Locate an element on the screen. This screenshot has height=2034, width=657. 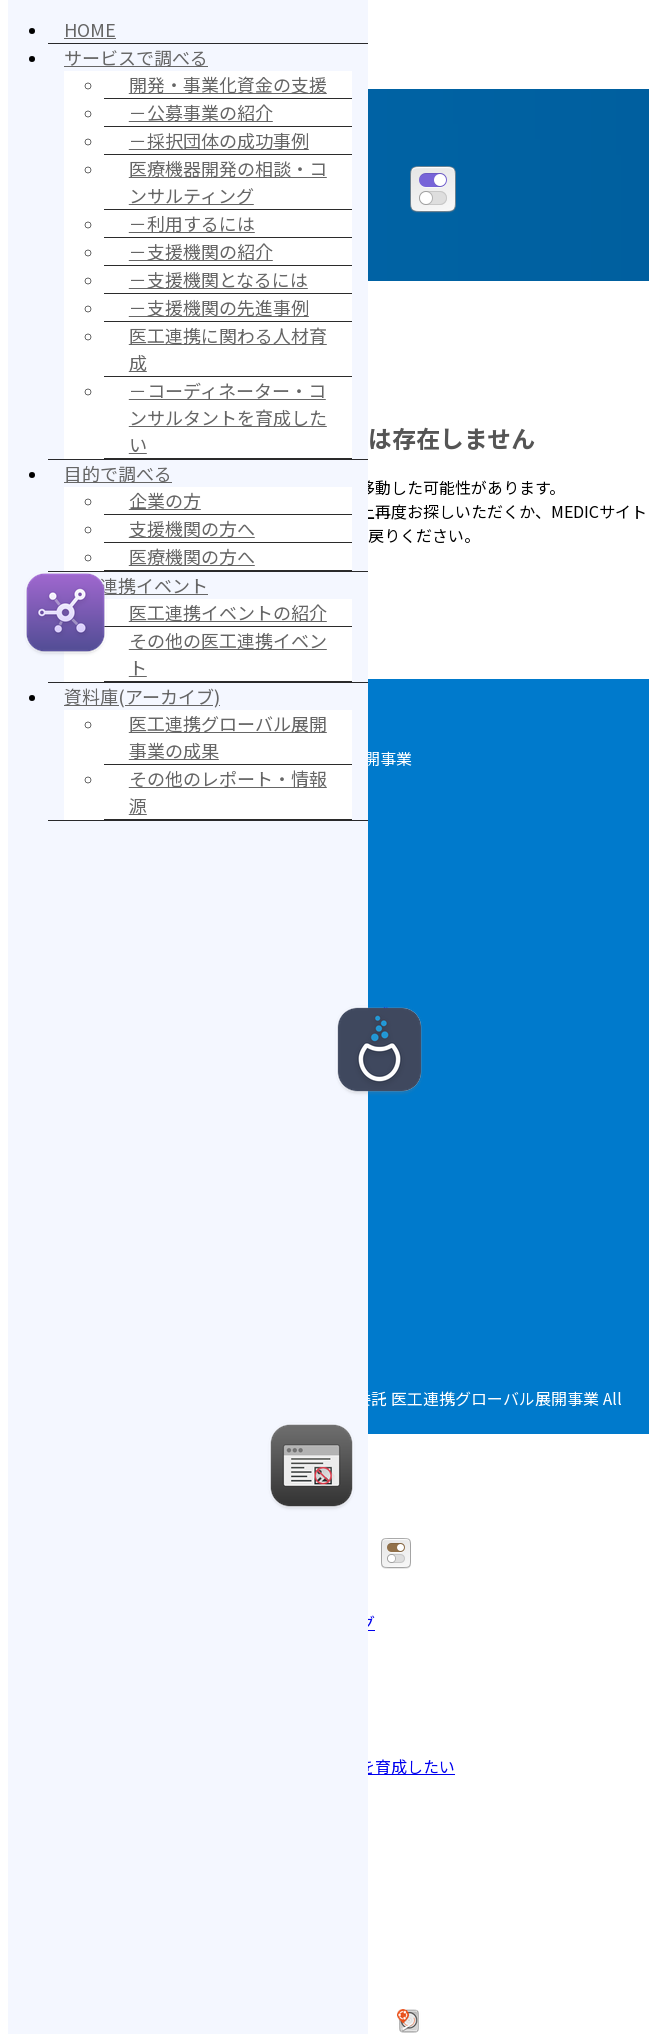
open mageia linux distribution app is located at coordinates (379, 1049).